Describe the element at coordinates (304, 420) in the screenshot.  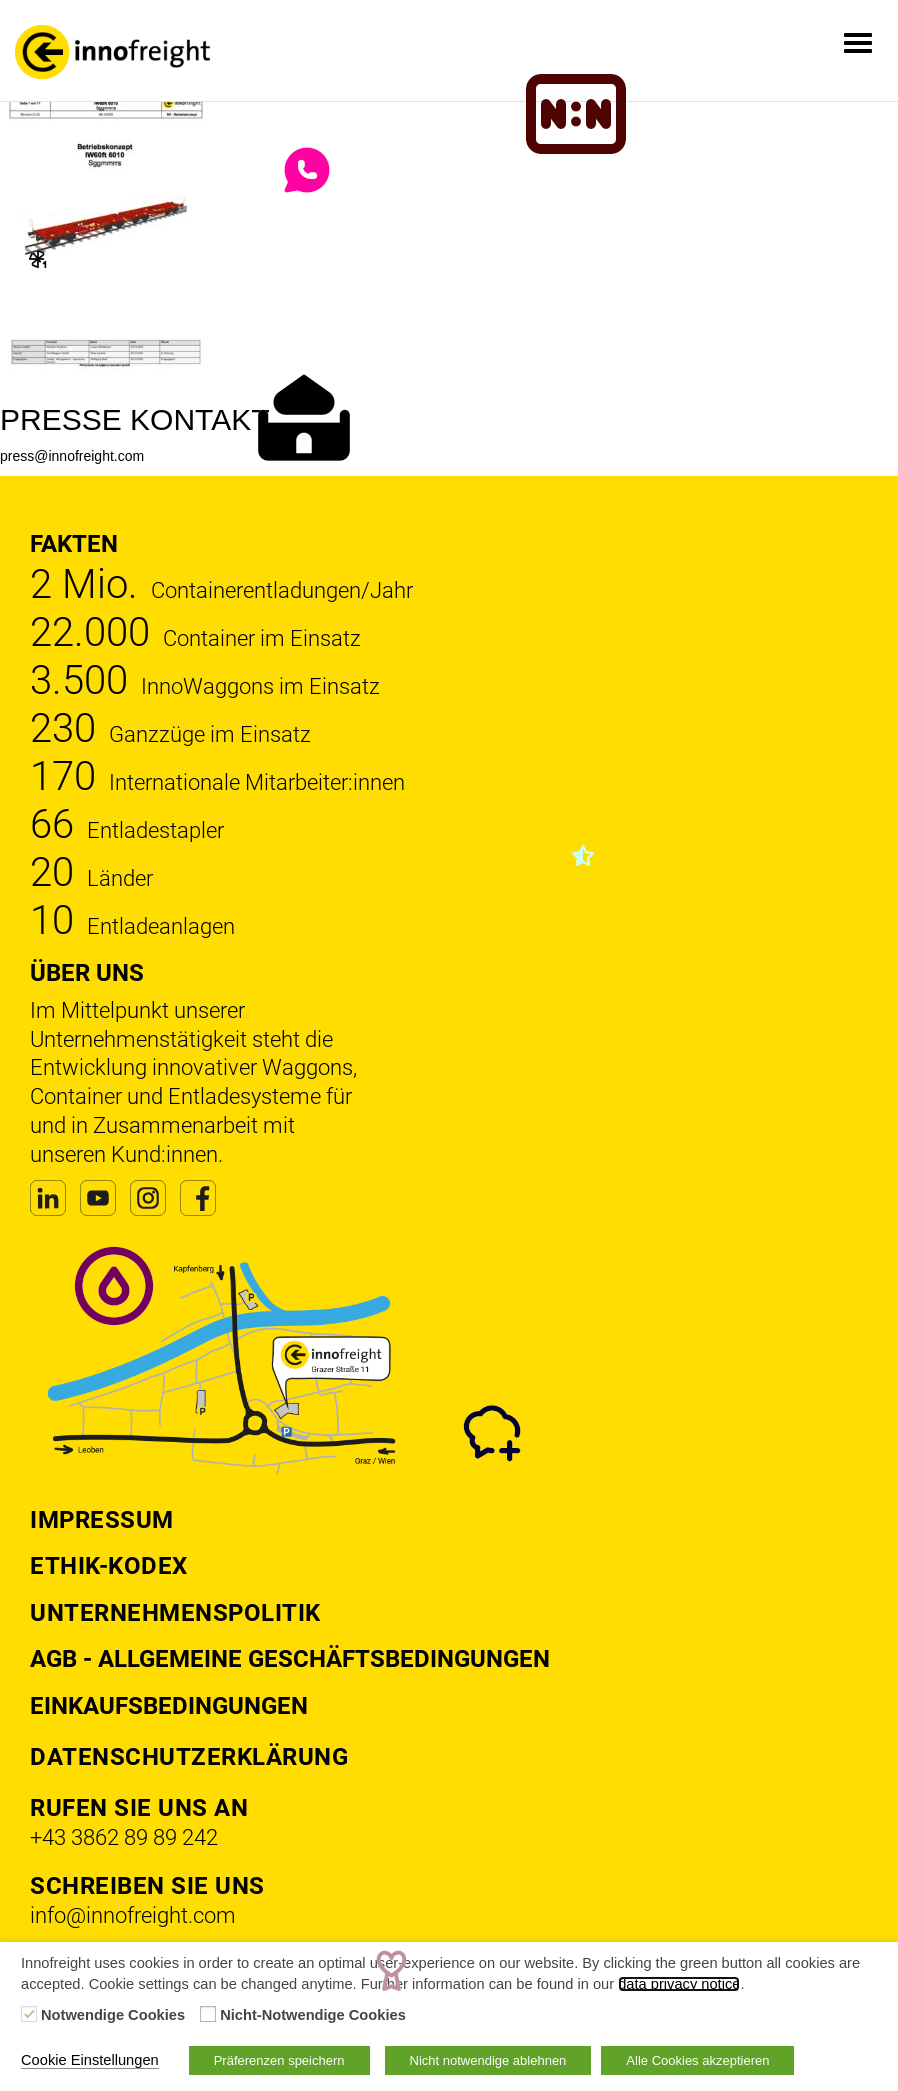
I see `find nearby mosques` at that location.